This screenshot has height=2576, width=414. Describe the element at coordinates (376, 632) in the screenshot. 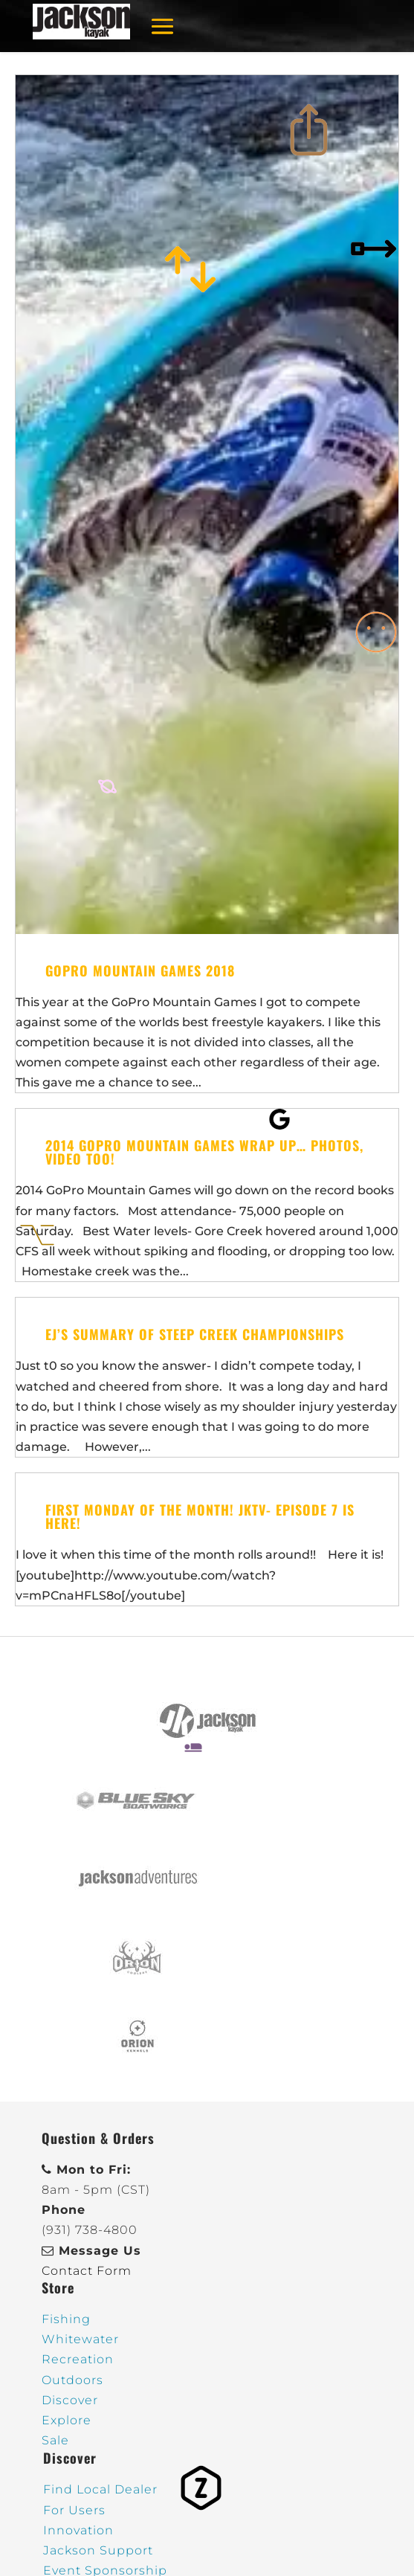

I see `indicates neutral or no reaction` at that location.